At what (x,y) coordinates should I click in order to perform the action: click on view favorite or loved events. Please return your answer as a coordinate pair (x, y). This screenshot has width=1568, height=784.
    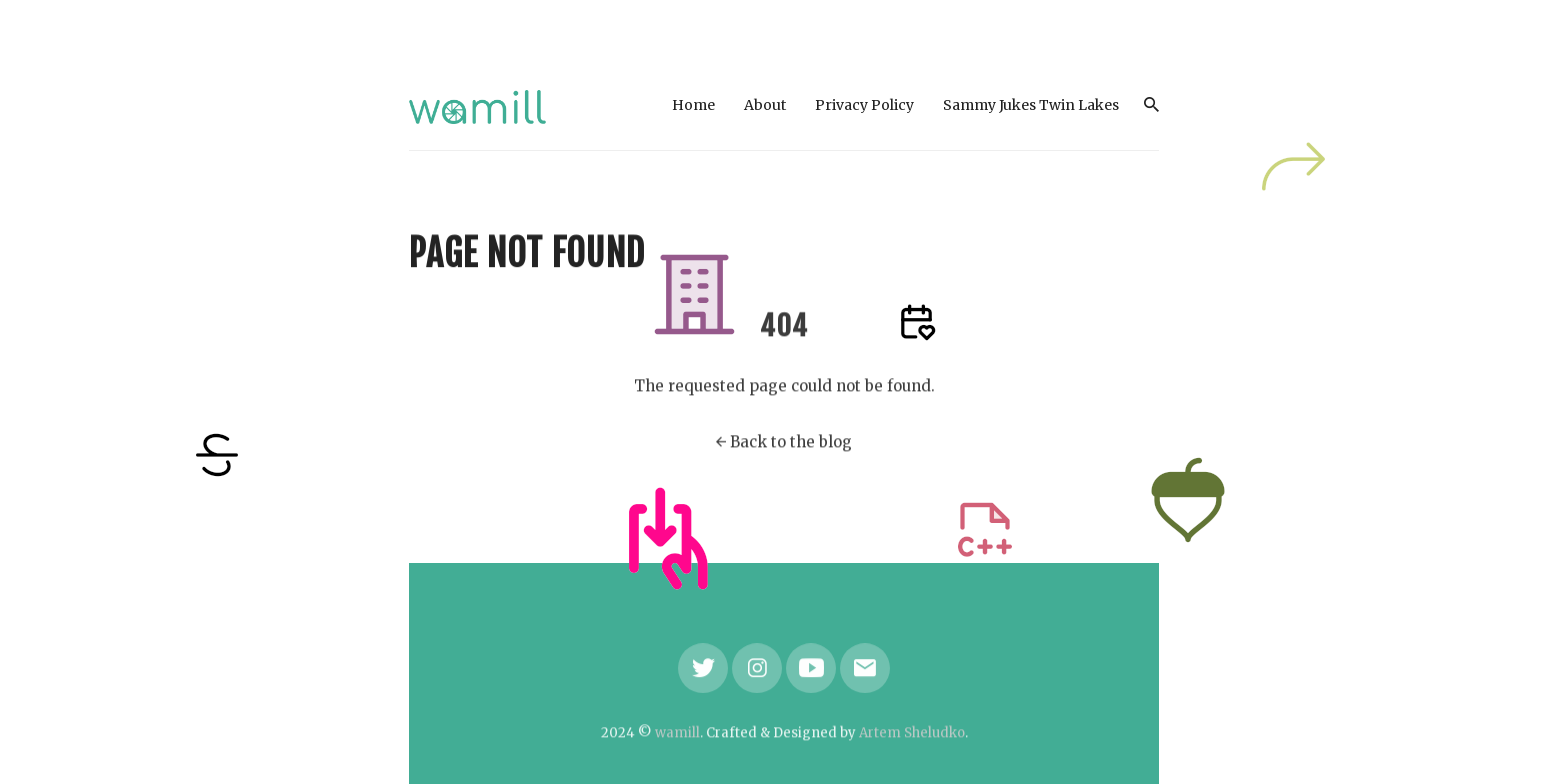
    Looking at the image, I should click on (916, 321).